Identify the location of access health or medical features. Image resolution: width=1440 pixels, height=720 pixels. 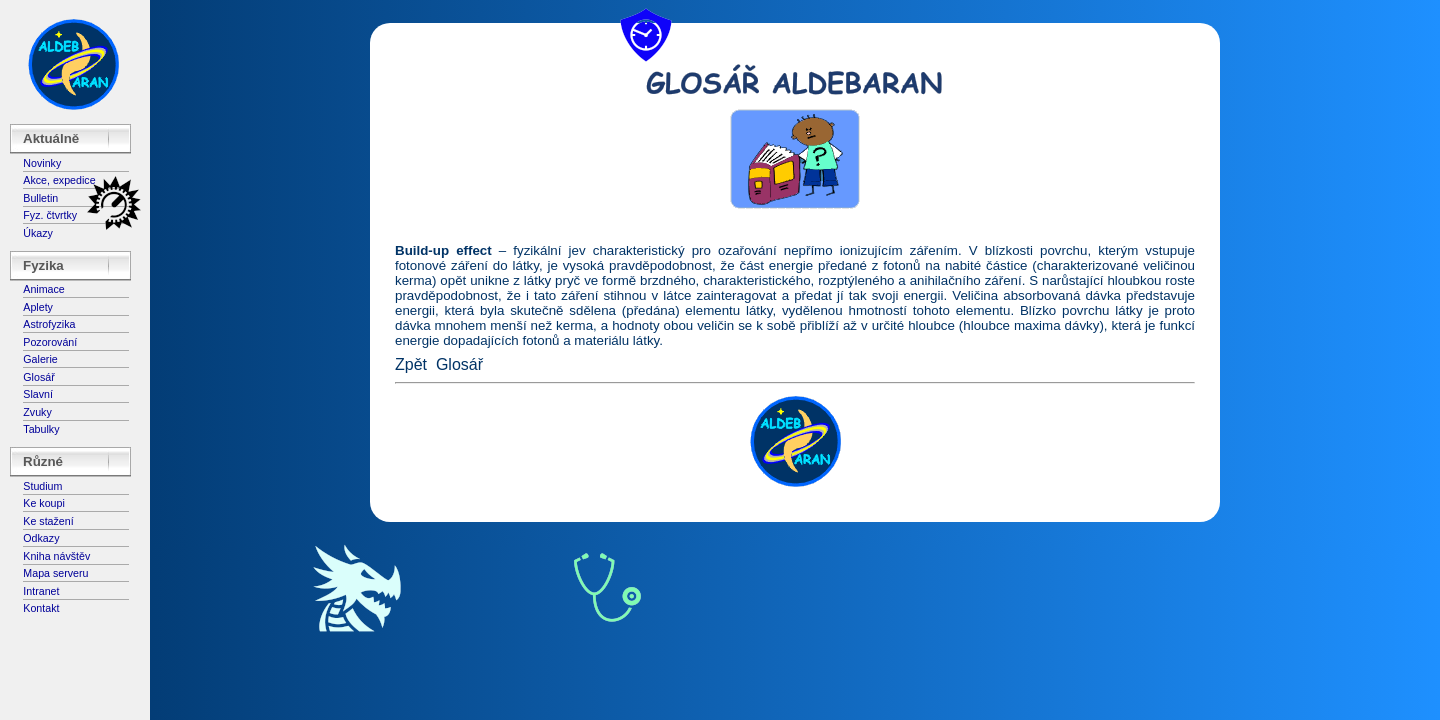
(607, 587).